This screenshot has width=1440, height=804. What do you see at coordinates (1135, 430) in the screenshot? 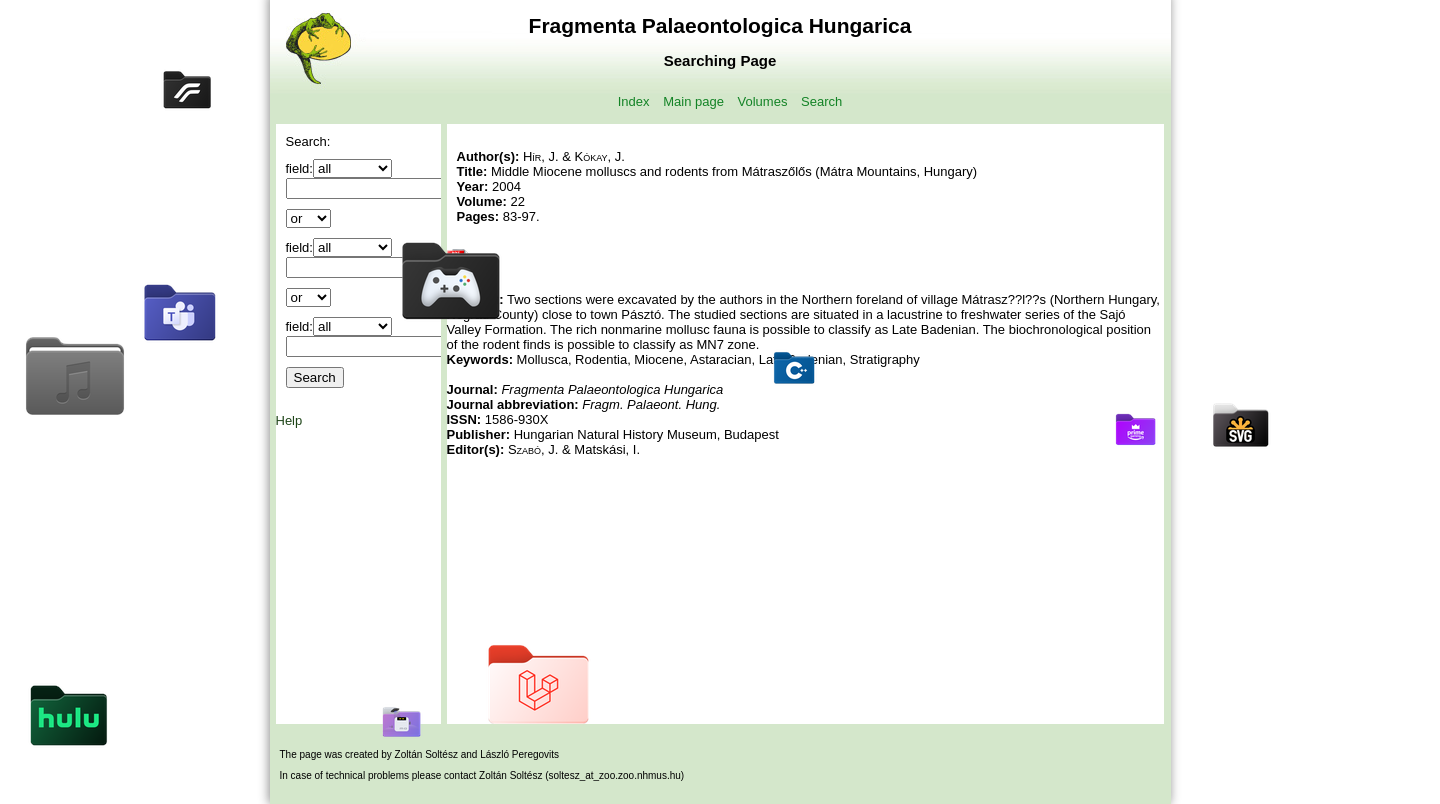
I see `open prime gaming folder` at bounding box center [1135, 430].